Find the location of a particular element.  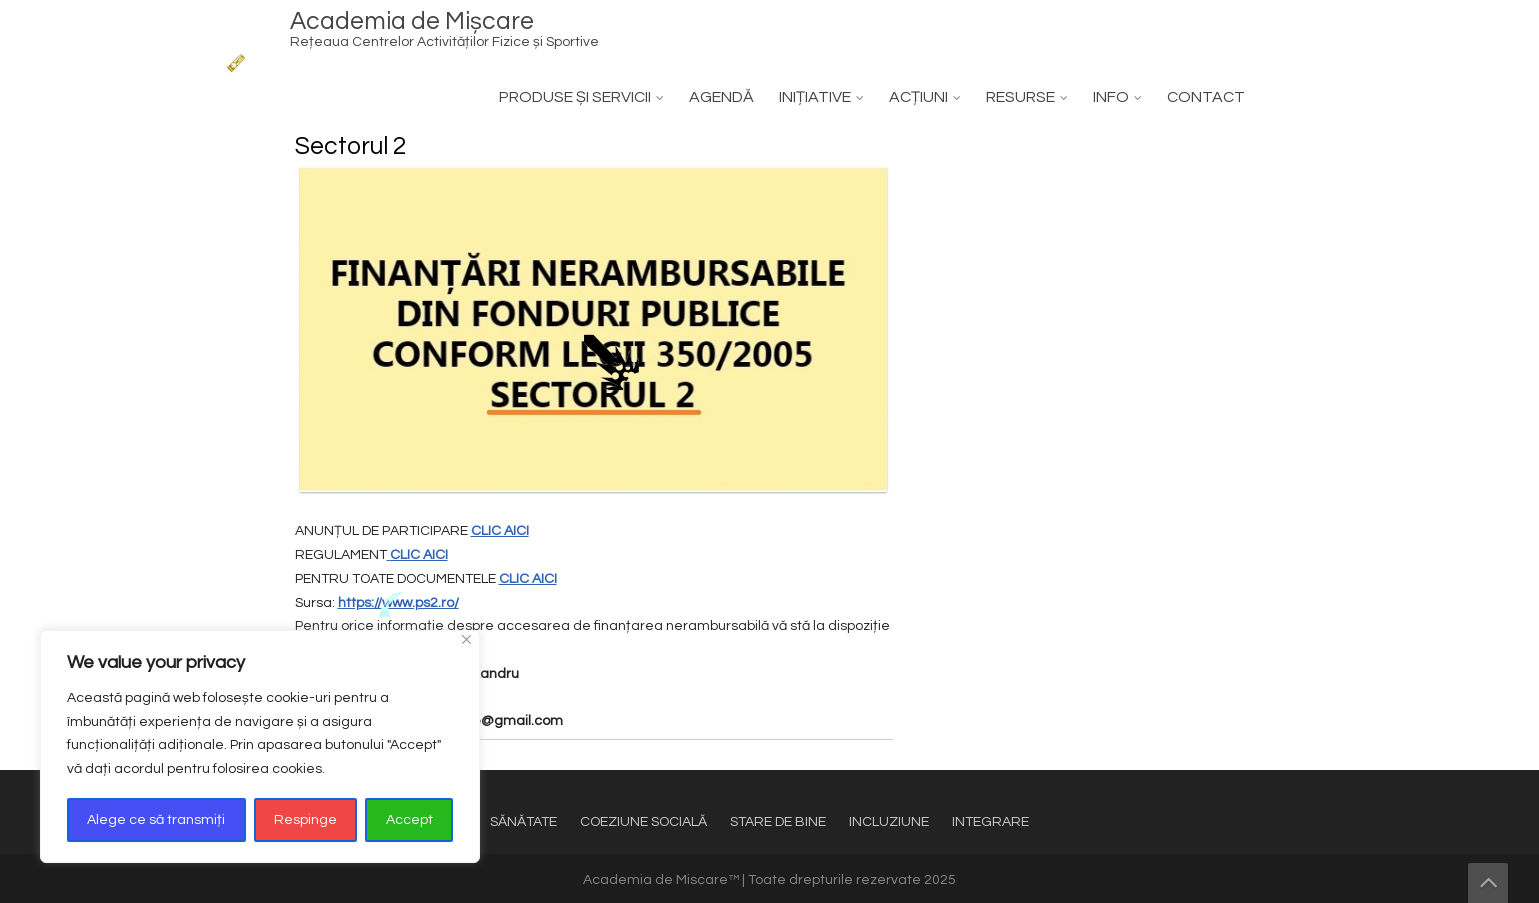

activate a beam or energy attack is located at coordinates (611, 362).